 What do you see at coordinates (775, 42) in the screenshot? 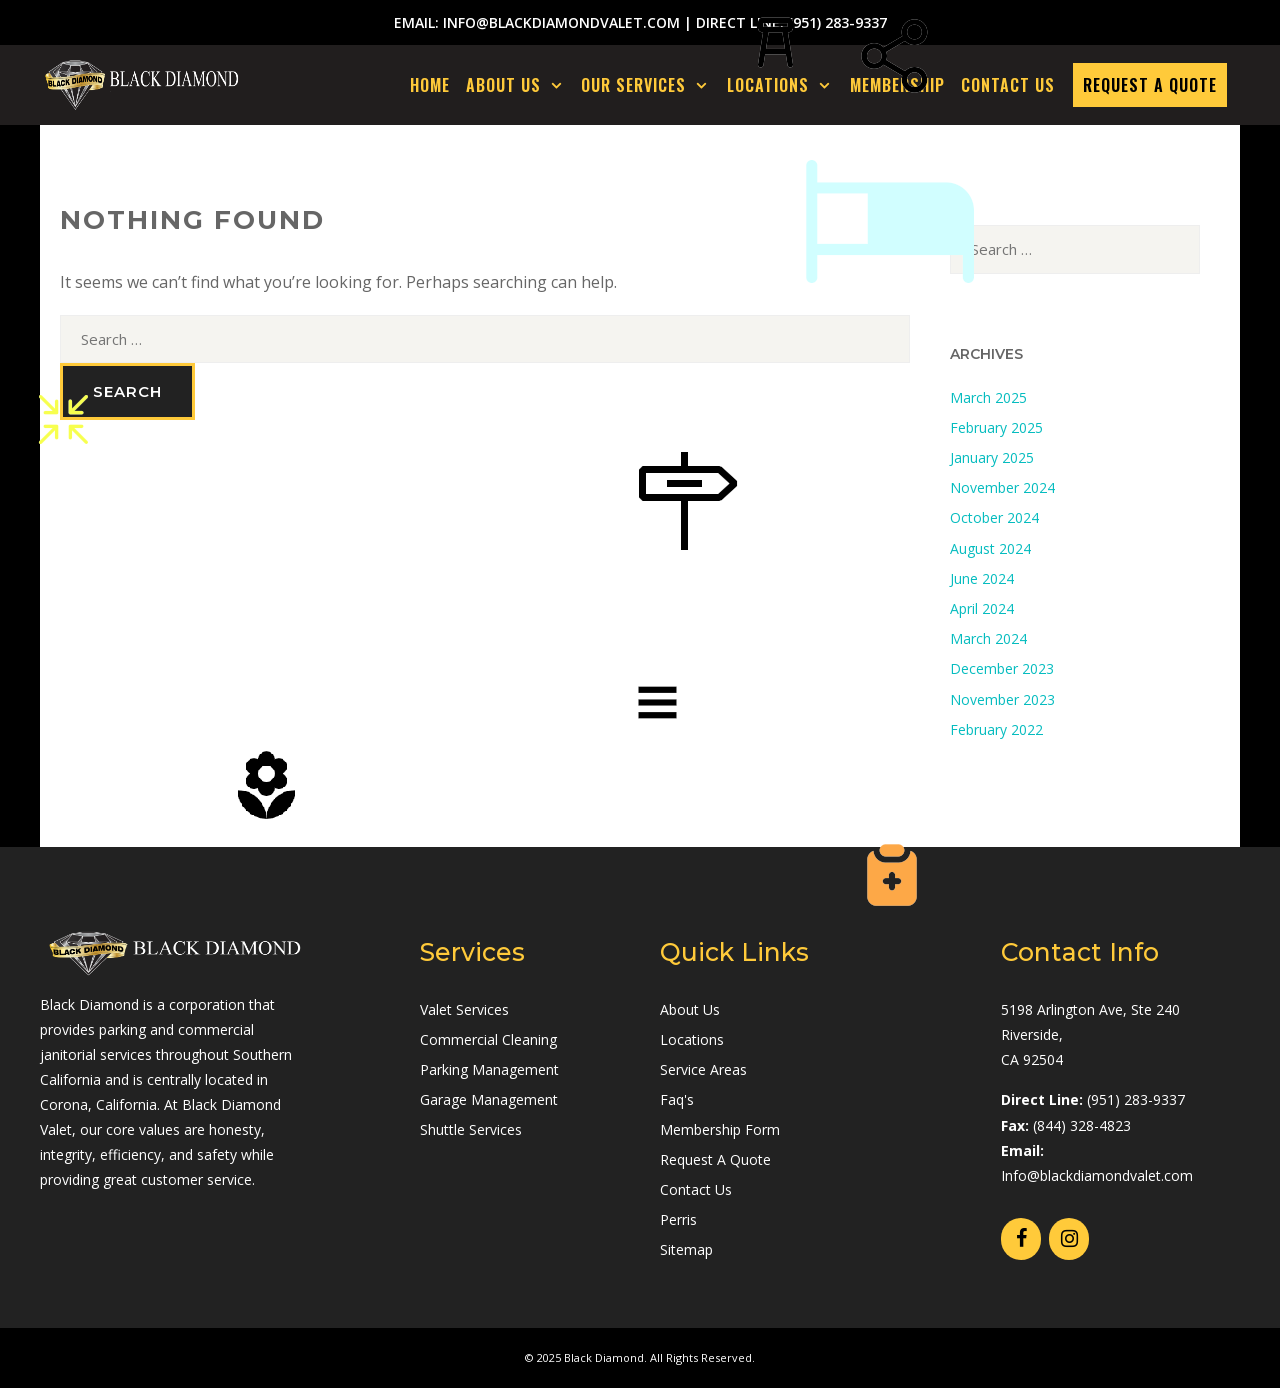
I see `browse furniture or seating options` at bounding box center [775, 42].